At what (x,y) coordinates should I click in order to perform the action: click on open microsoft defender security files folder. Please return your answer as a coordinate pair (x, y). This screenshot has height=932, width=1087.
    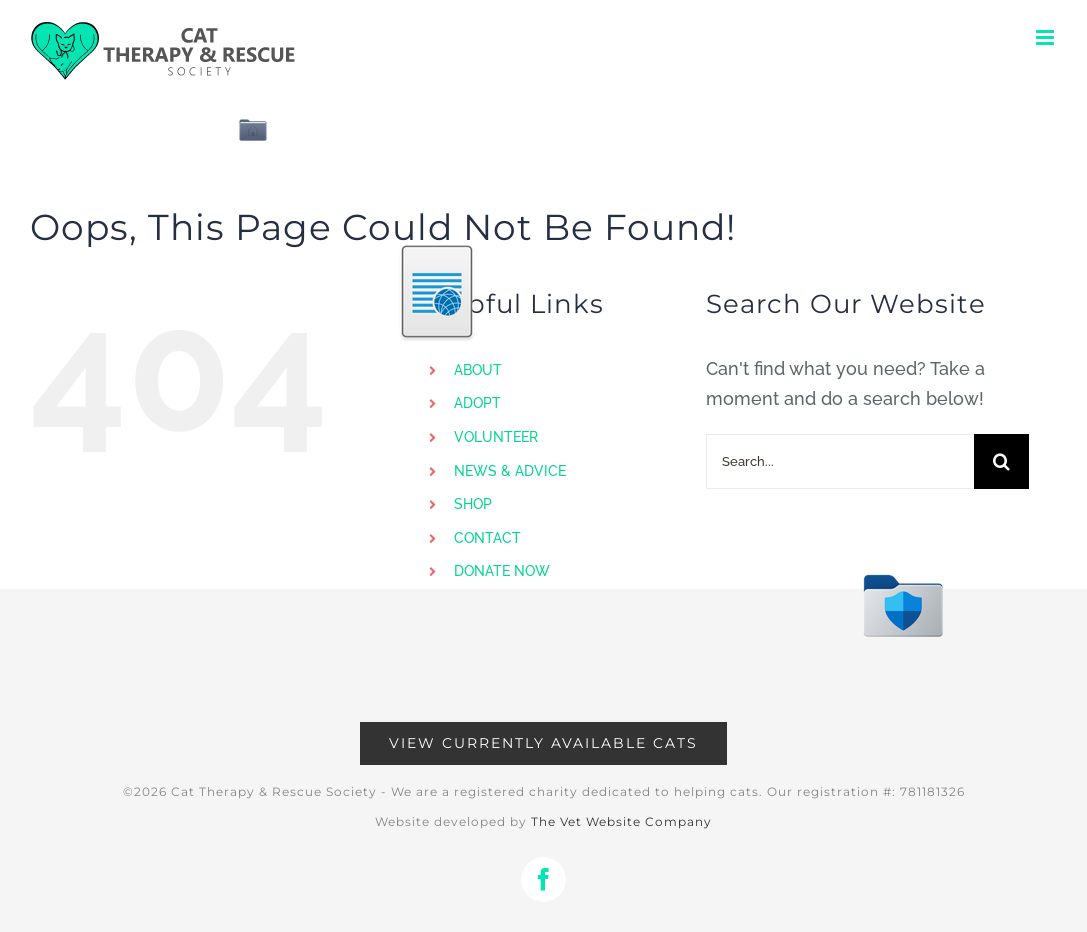
    Looking at the image, I should click on (903, 608).